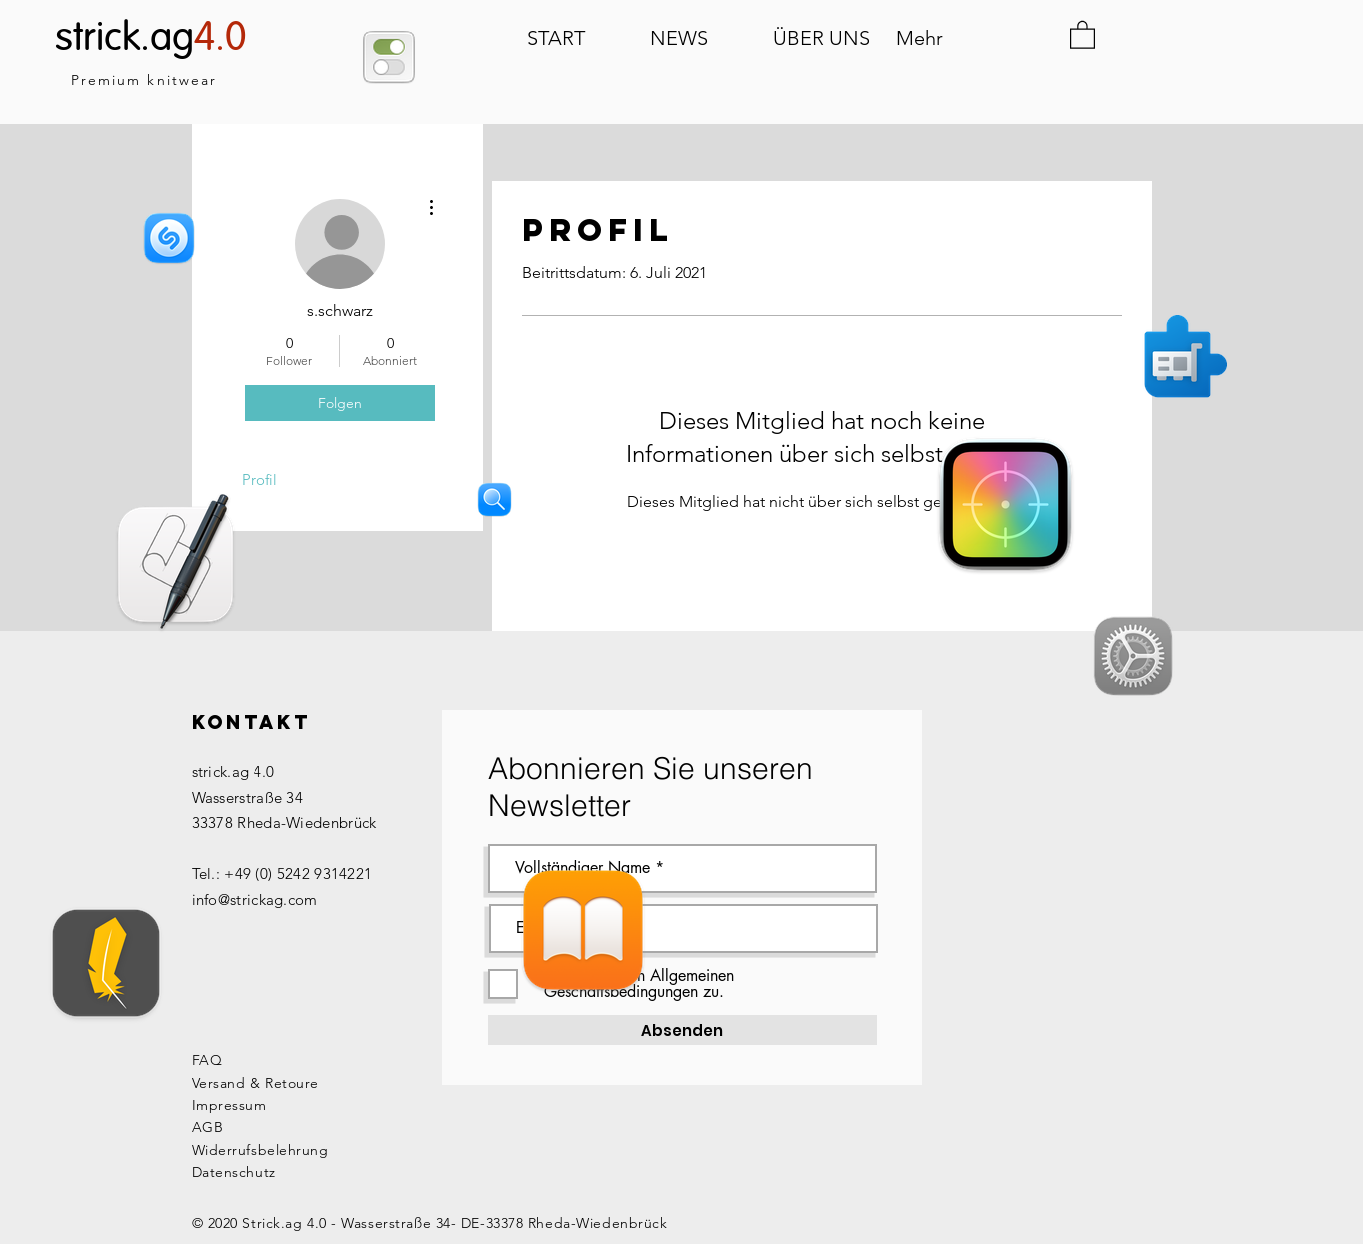 The height and width of the screenshot is (1244, 1363). Describe the element at coordinates (494, 499) in the screenshot. I see `open Spotlight search` at that location.